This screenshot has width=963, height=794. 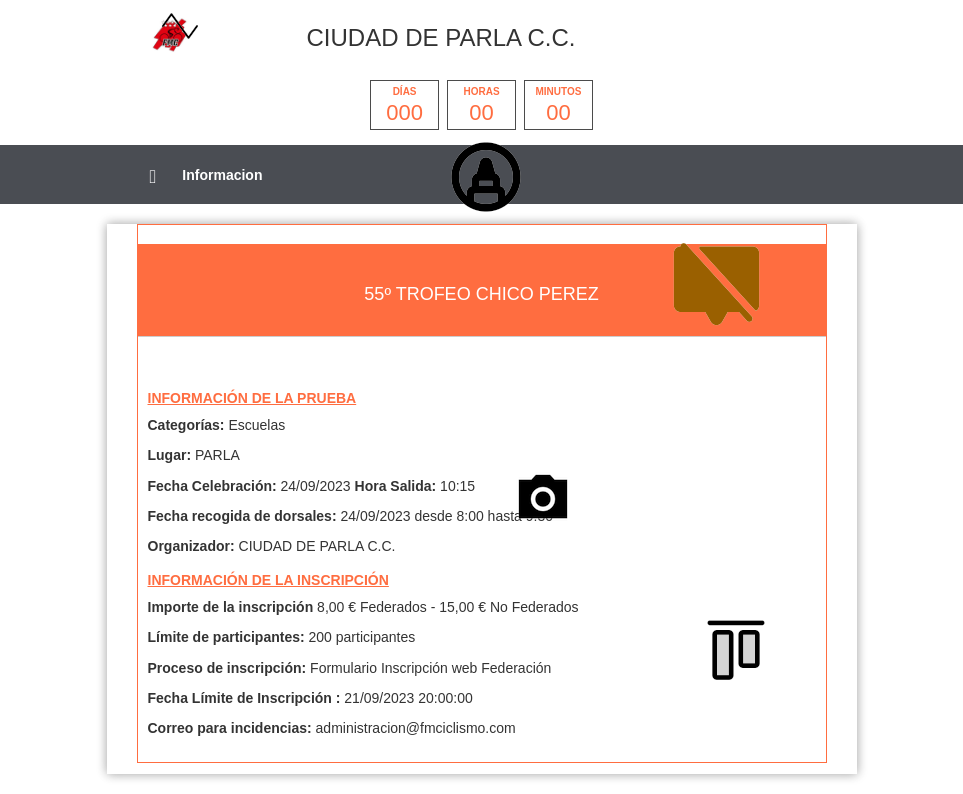 What do you see at coordinates (736, 649) in the screenshot?
I see `align selected objects to the top edge` at bounding box center [736, 649].